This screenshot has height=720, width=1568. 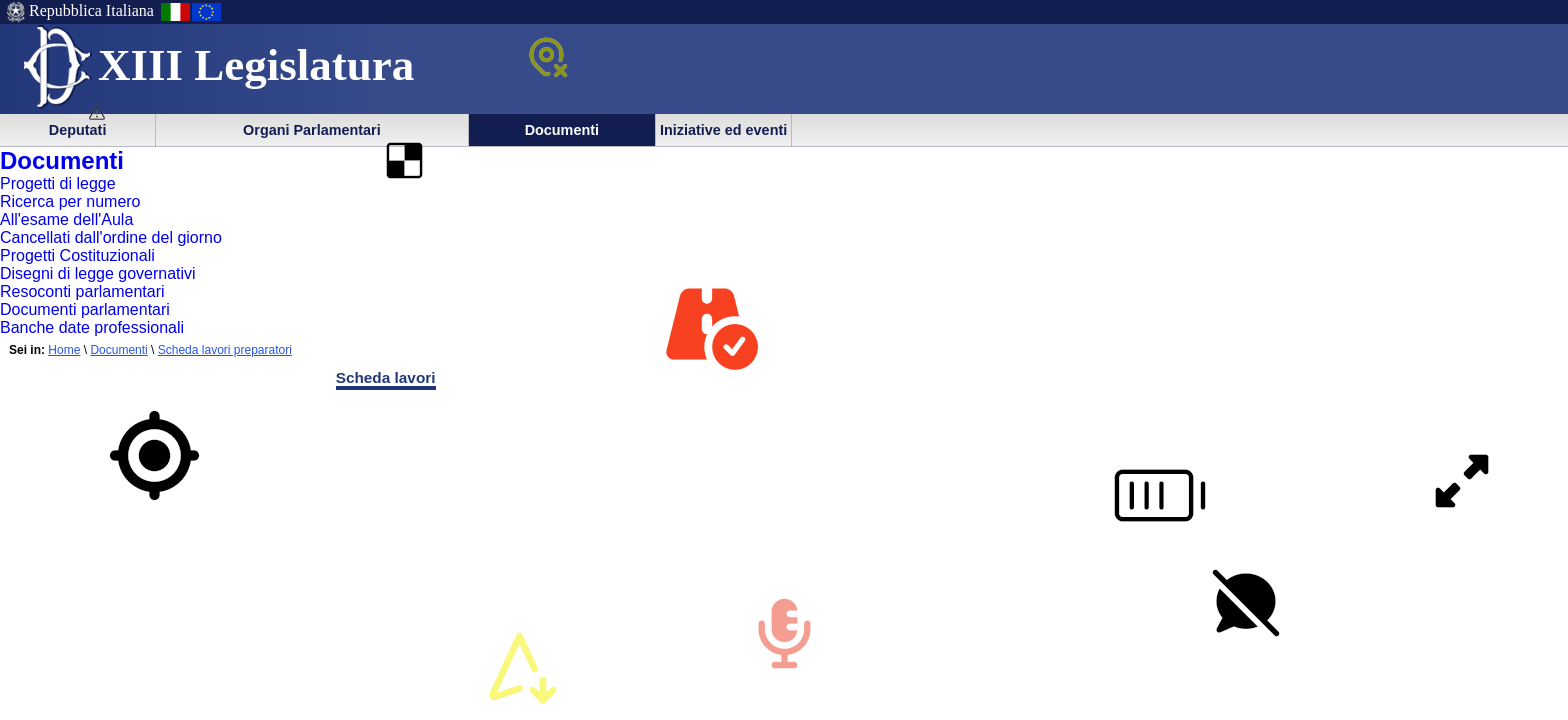 I want to click on tap to record audio or voice message, so click(x=784, y=633).